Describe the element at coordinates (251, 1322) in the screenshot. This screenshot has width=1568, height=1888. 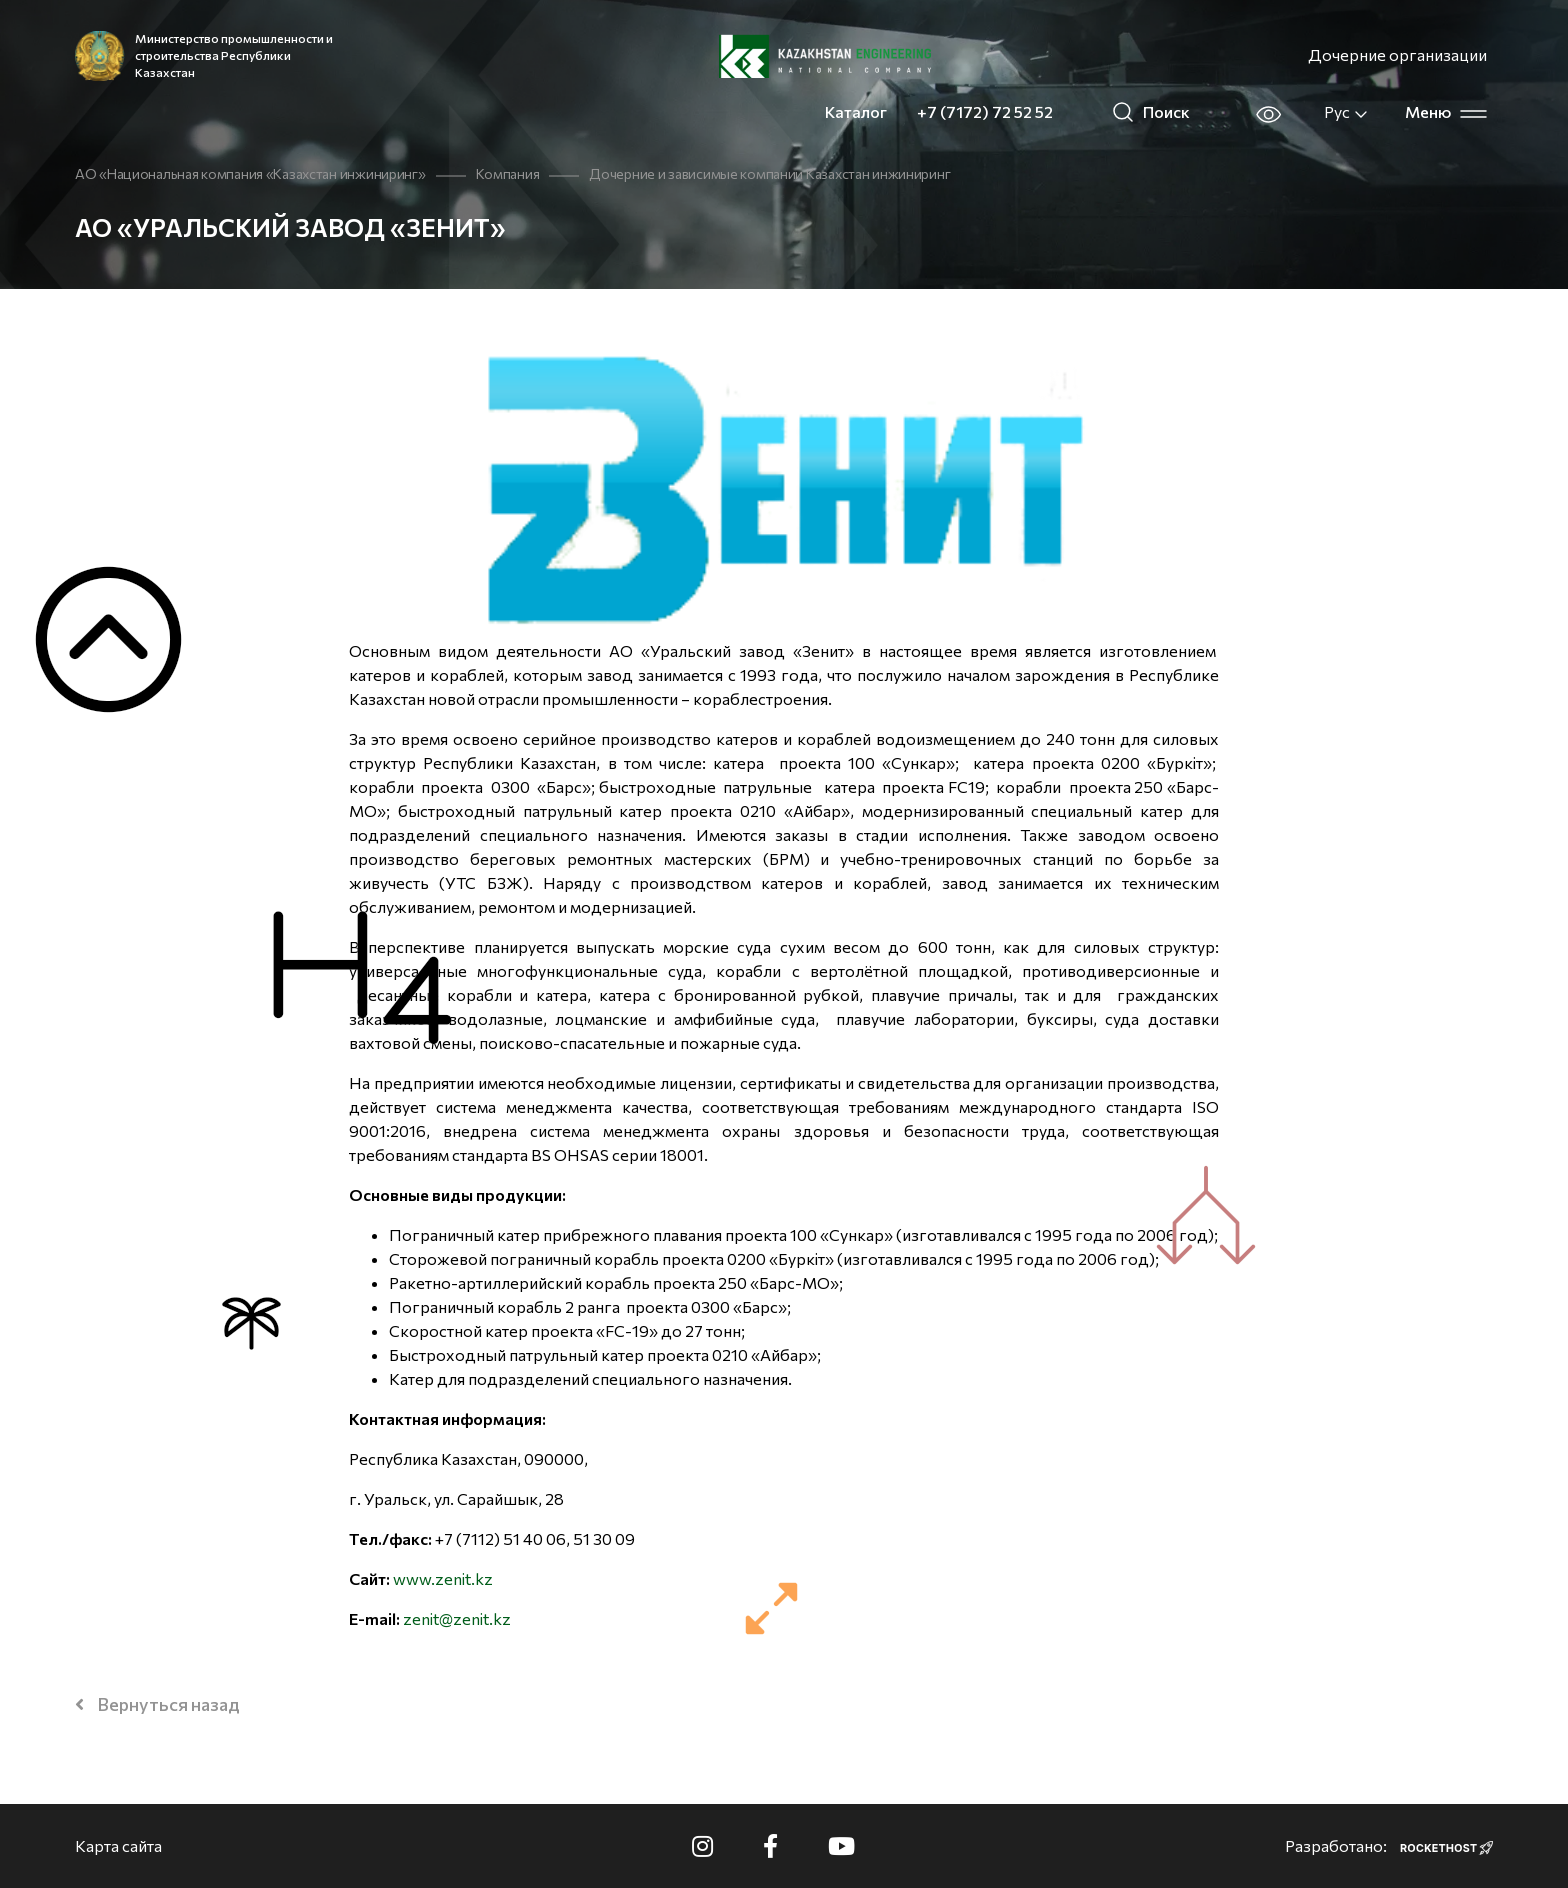
I see `indicates tropical or beach-themed content` at that location.